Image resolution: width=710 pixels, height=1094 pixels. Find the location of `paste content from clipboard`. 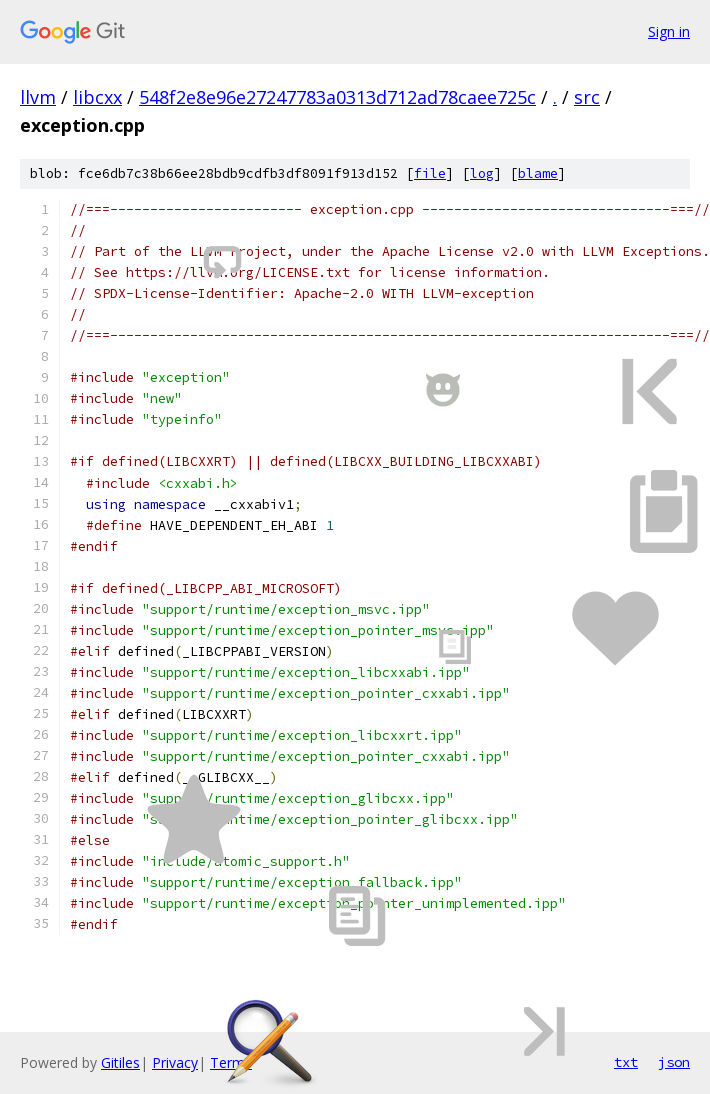

paste content from clipboard is located at coordinates (666, 511).